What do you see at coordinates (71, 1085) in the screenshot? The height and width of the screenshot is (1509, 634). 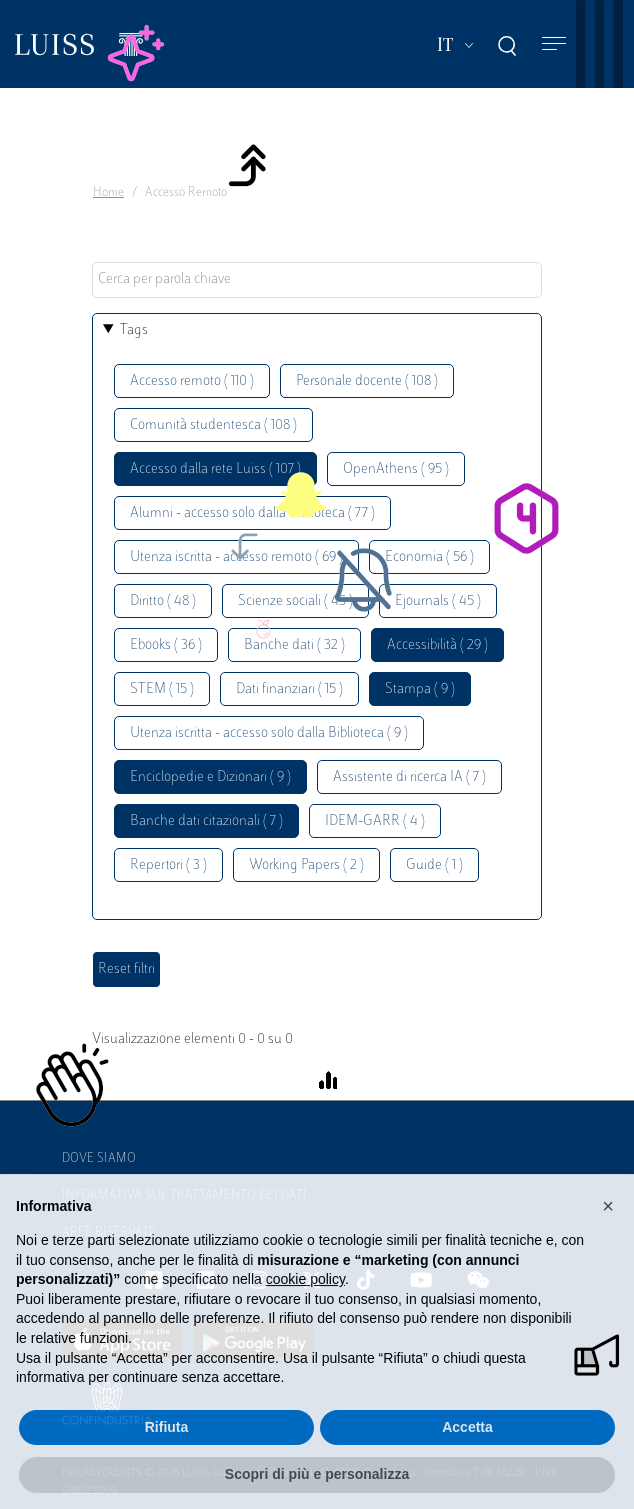 I see `applaud or show appreciation for content` at bounding box center [71, 1085].